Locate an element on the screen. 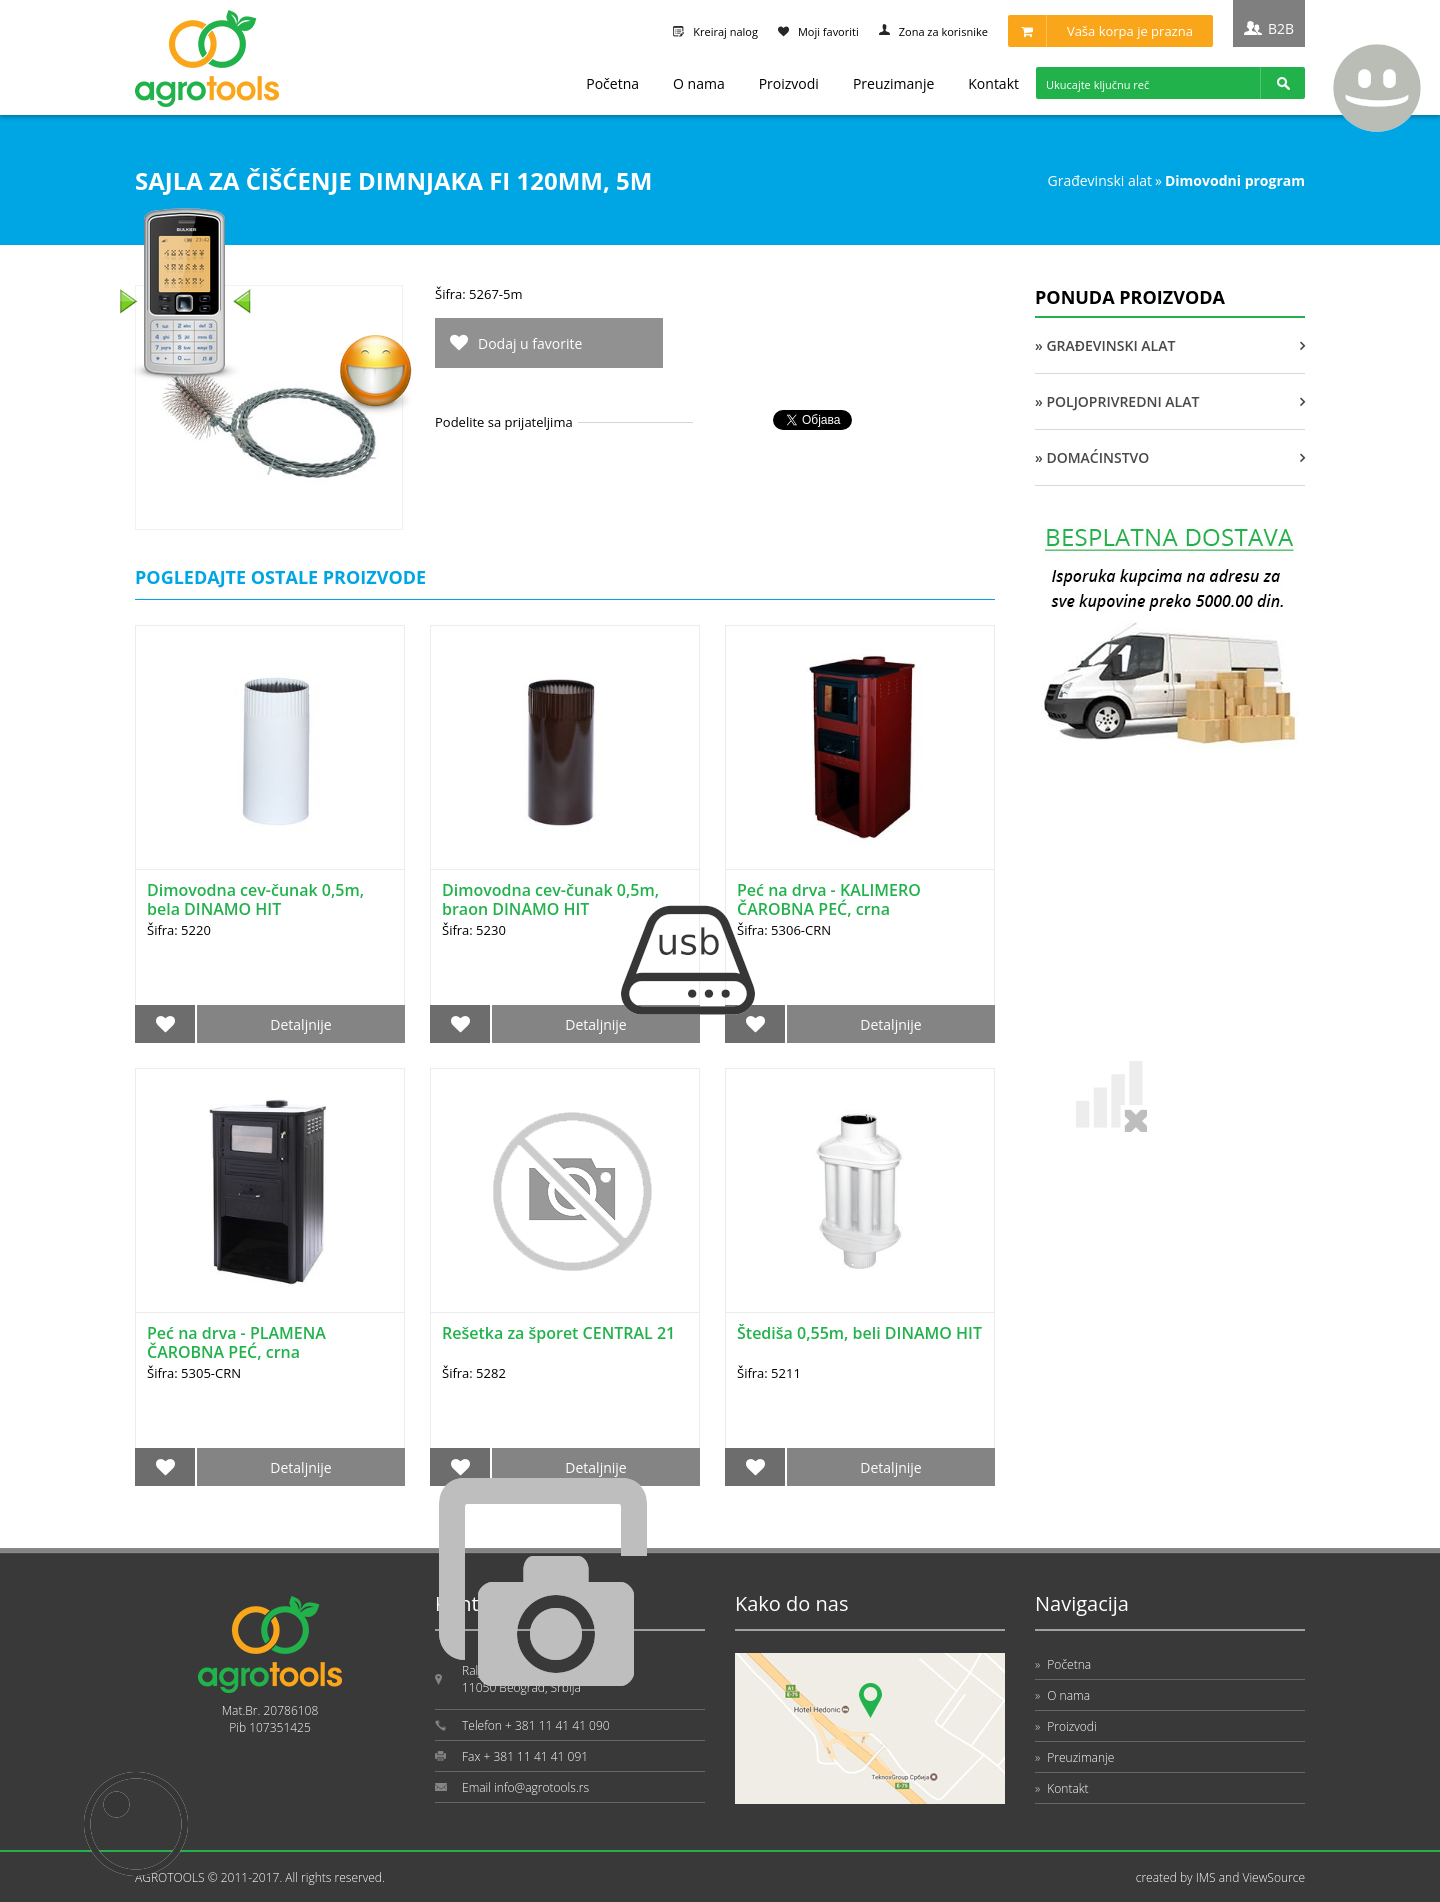 This screenshot has width=1440, height=1902. external usb hard drive connected is located at coordinates (688, 956).